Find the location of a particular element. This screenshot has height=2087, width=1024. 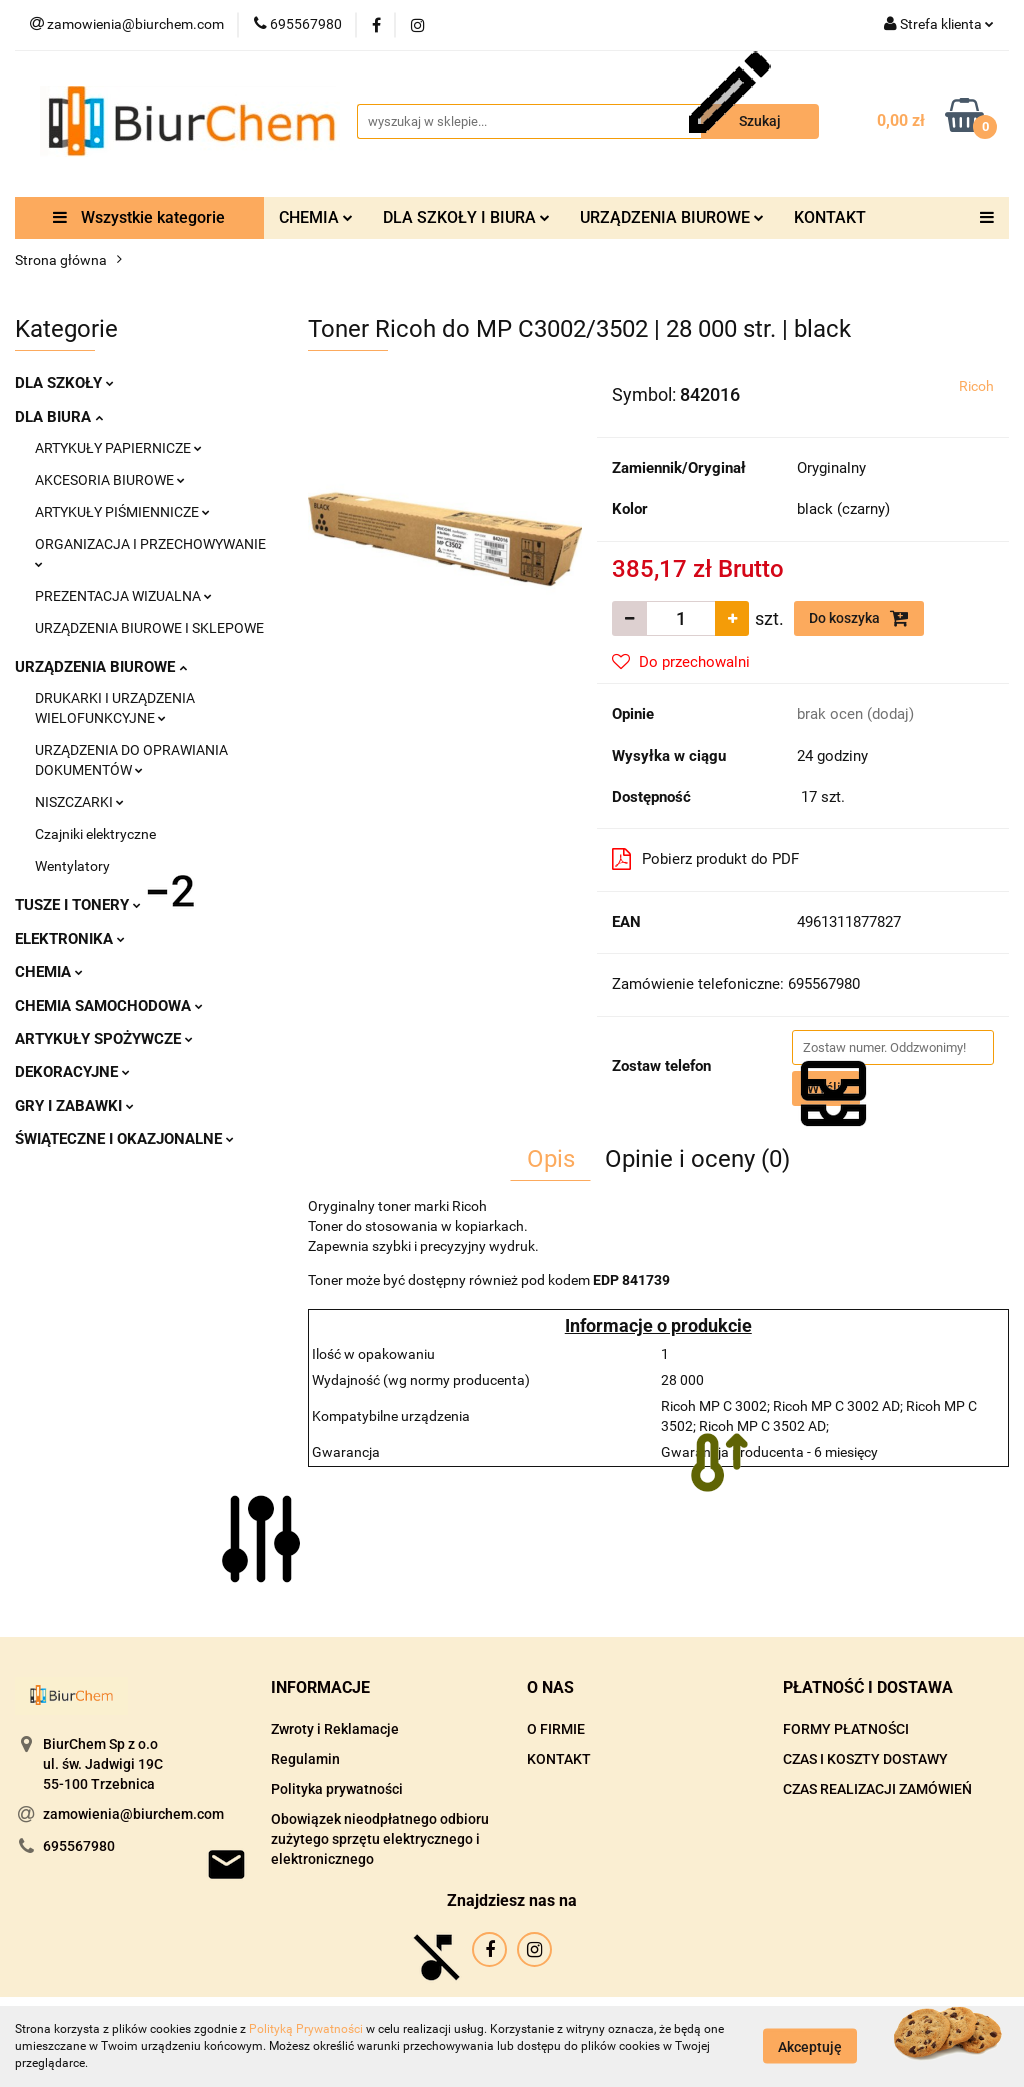

decrease exposure by 2 stops in photo editing is located at coordinates (172, 892).